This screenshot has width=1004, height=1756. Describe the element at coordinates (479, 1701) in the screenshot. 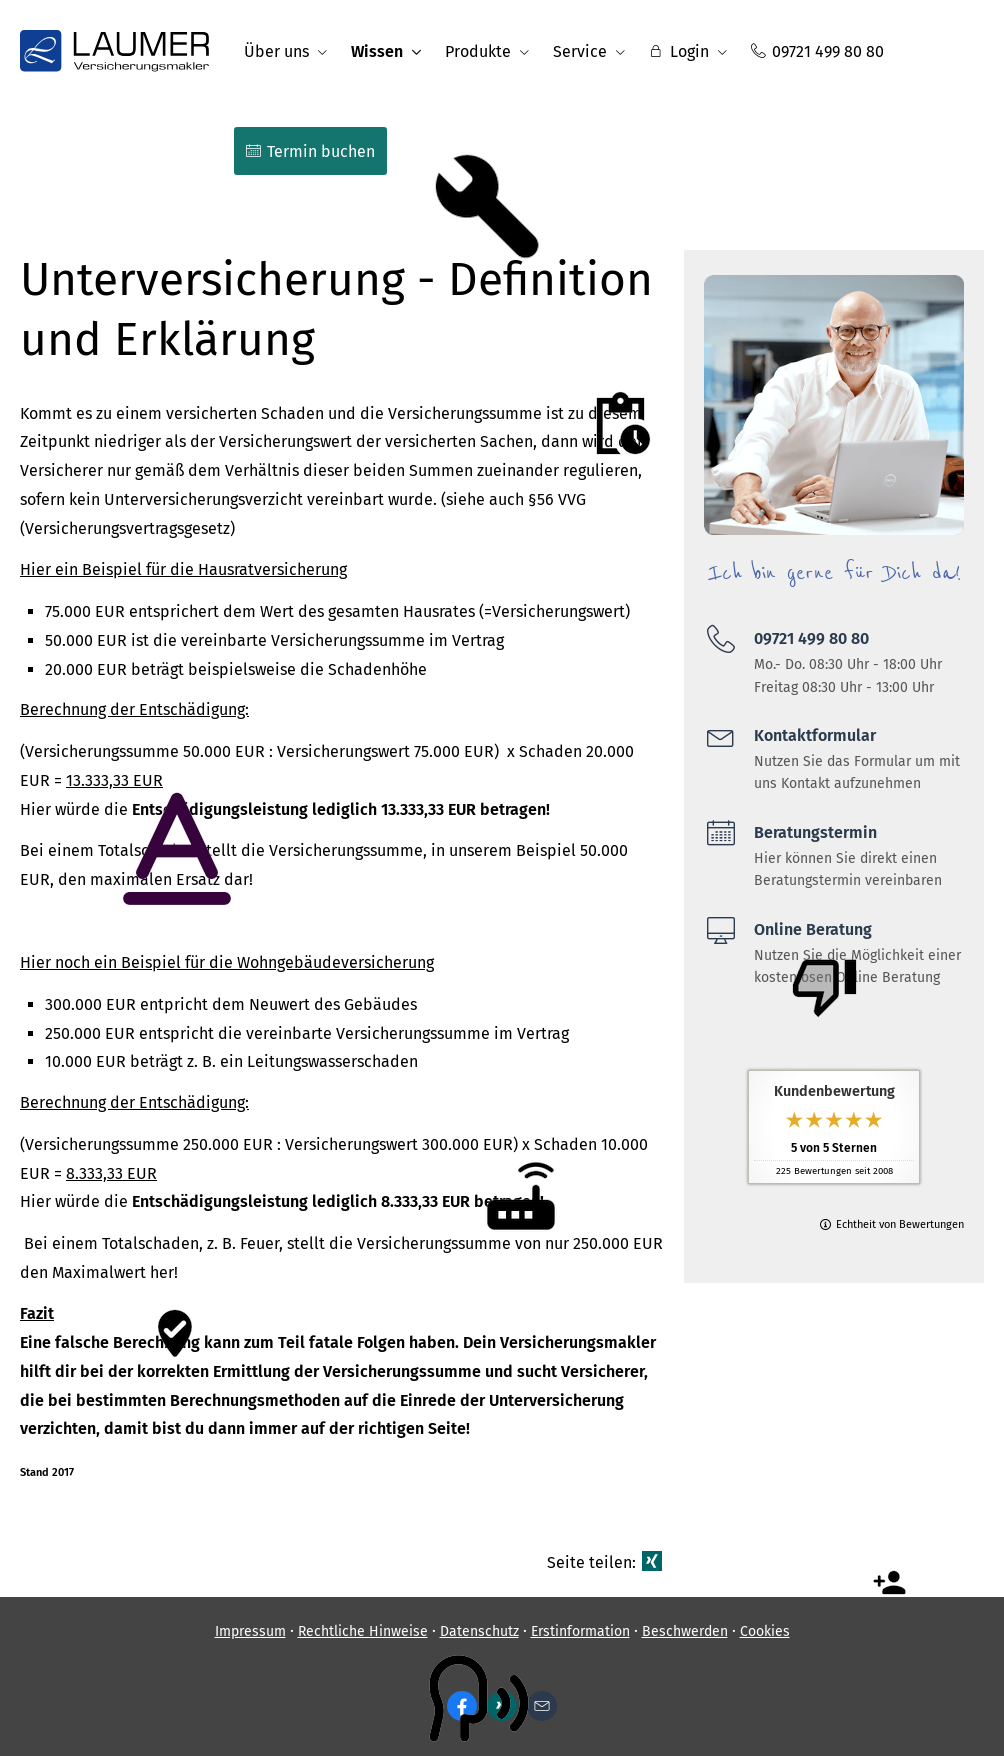

I see `activate text-to-speech or voice output` at that location.